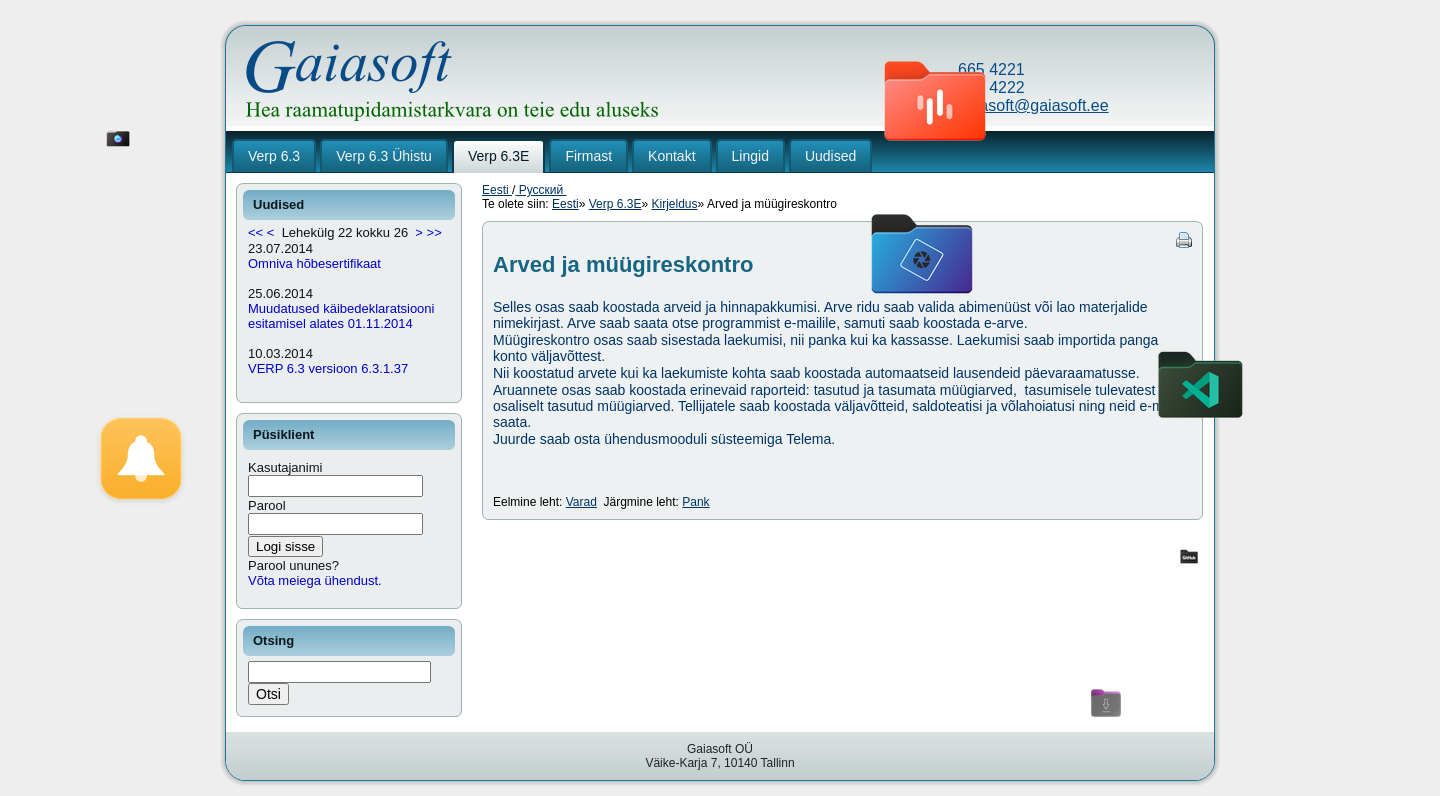  What do you see at coordinates (1189, 557) in the screenshot?
I see `open github repositories folder` at bounding box center [1189, 557].